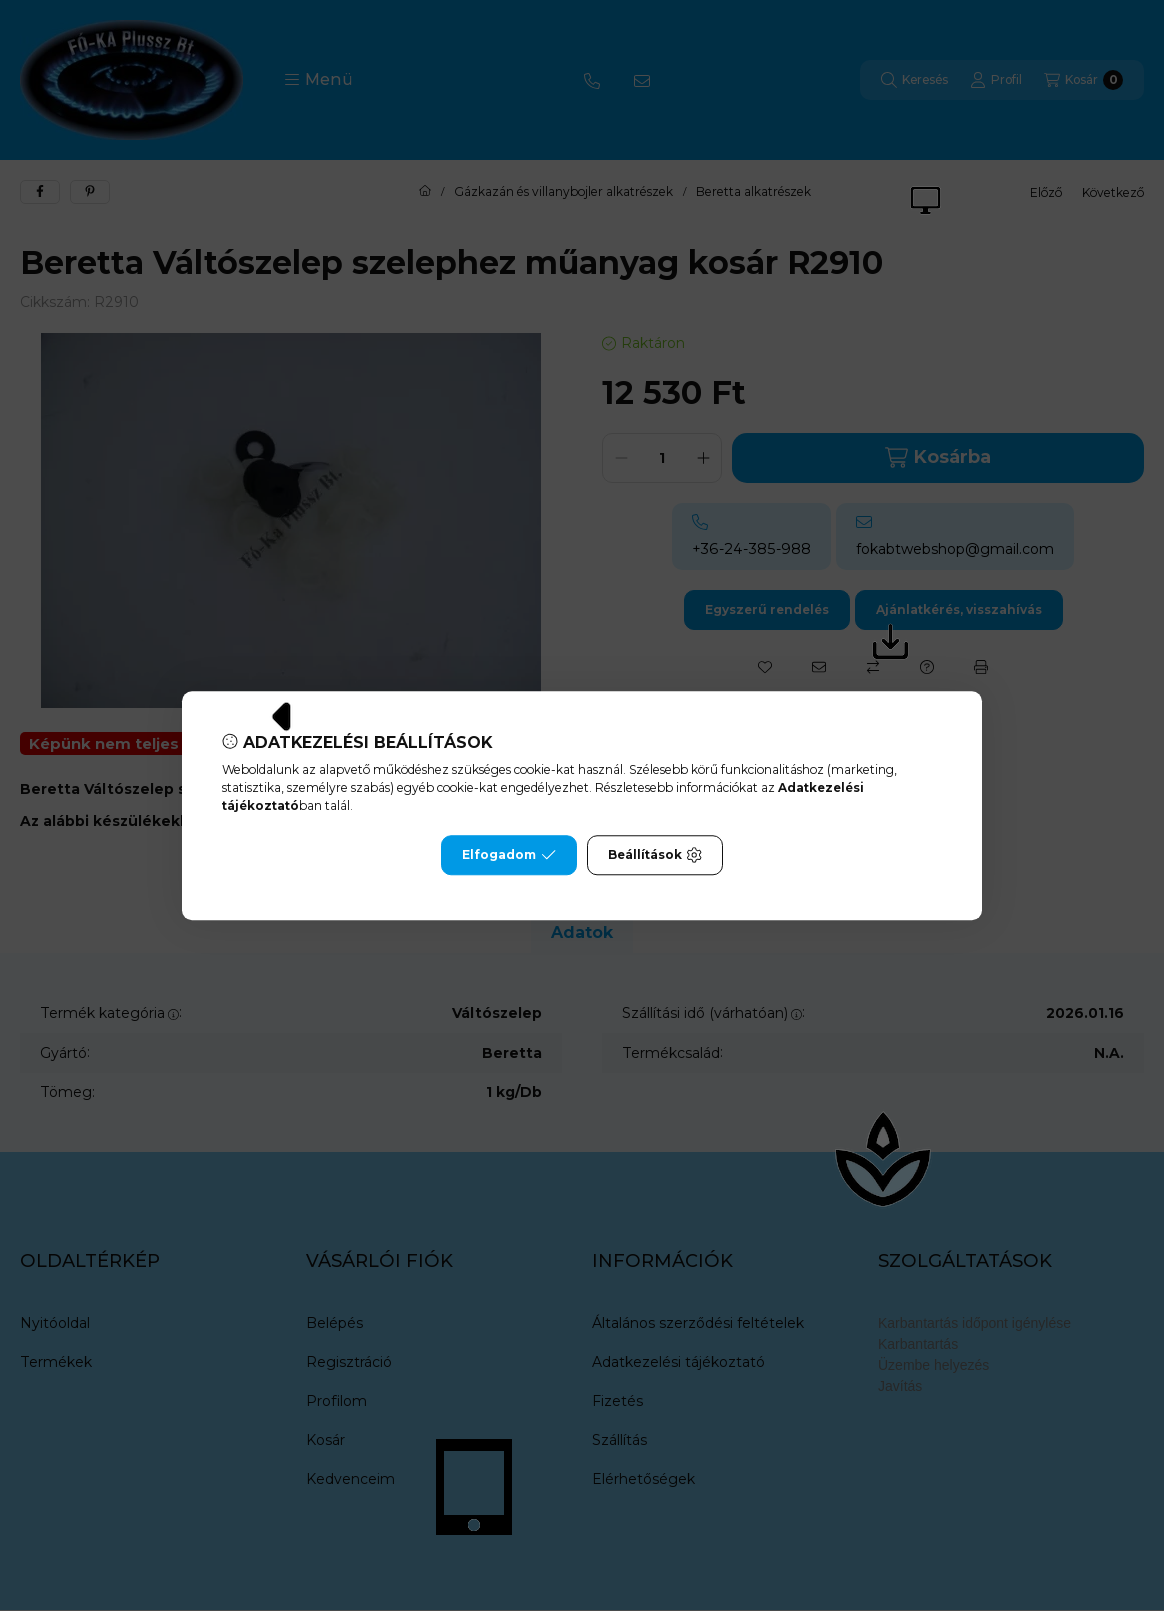 The width and height of the screenshot is (1164, 1611). Describe the element at coordinates (883, 1159) in the screenshot. I see `access spa or wellness services` at that location.